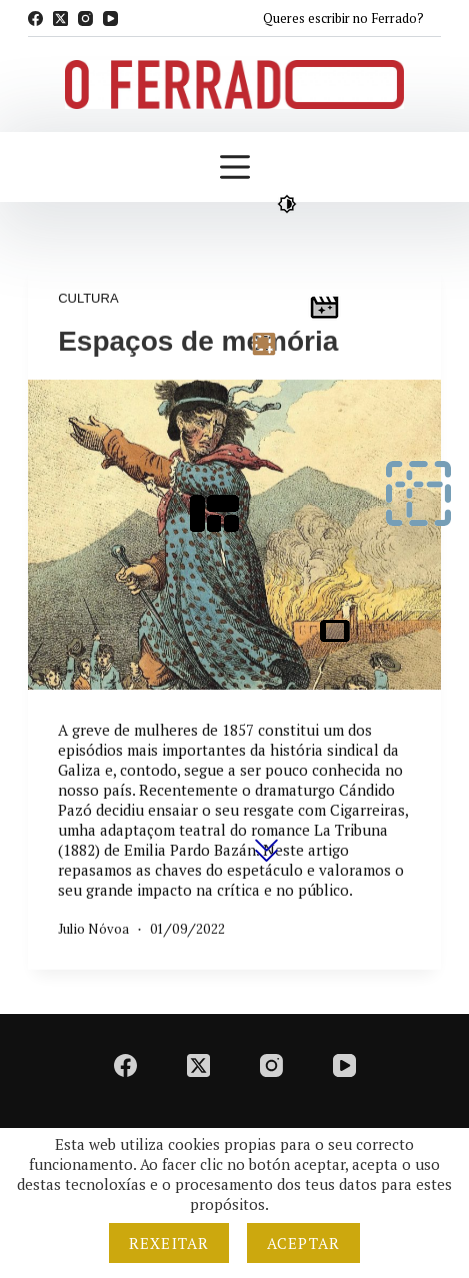  What do you see at coordinates (213, 515) in the screenshot?
I see `switch to quilt or mosaic view layout` at bounding box center [213, 515].